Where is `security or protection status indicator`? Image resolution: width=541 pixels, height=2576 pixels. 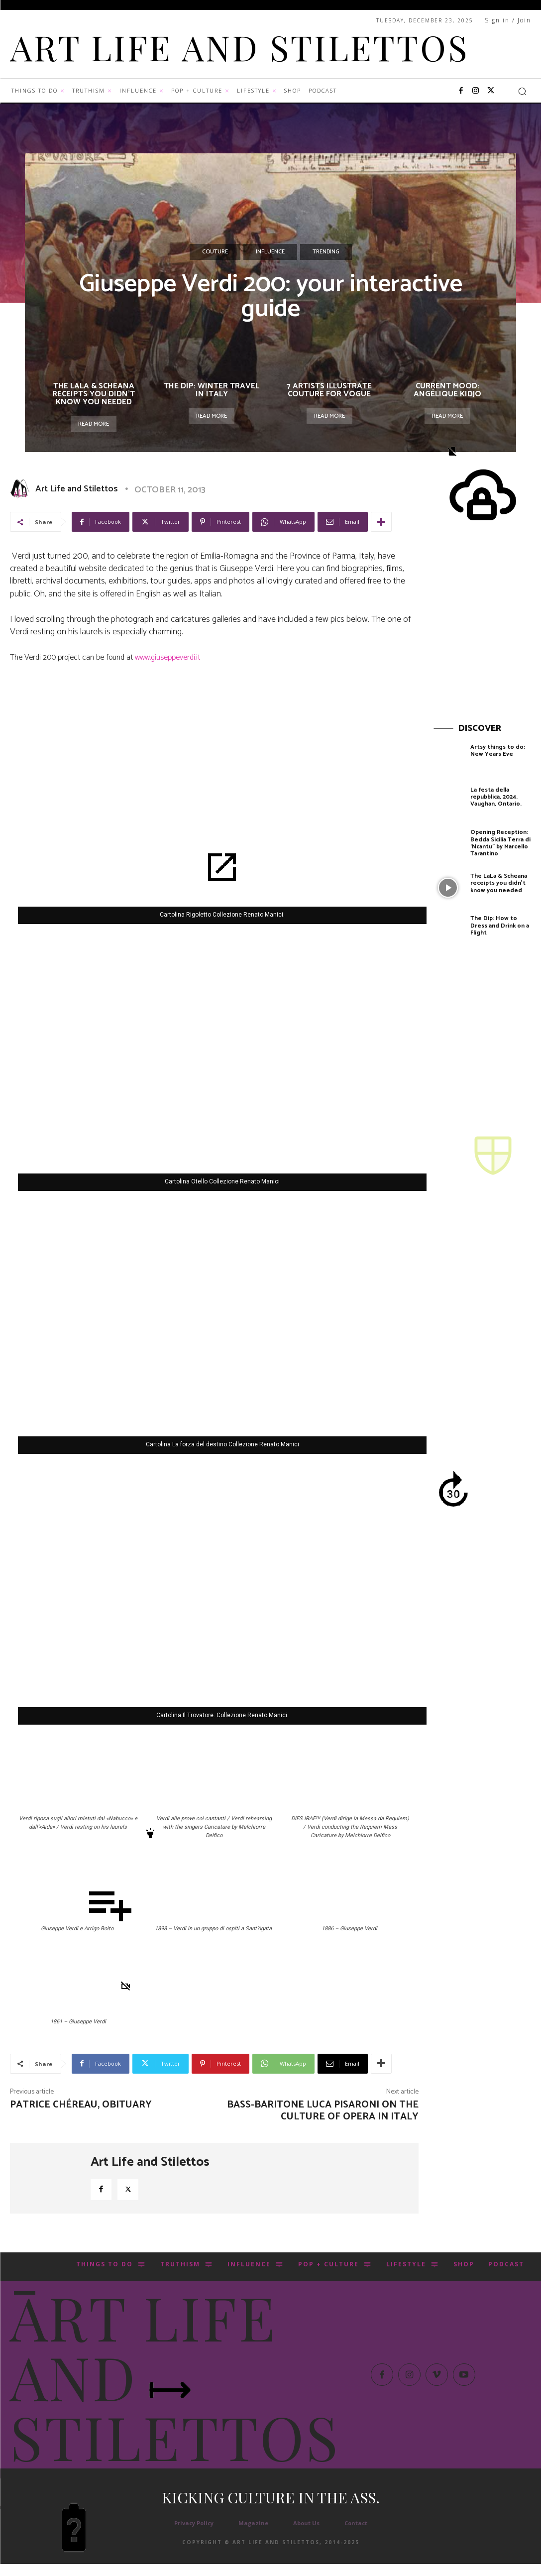 security or protection status indicator is located at coordinates (493, 1153).